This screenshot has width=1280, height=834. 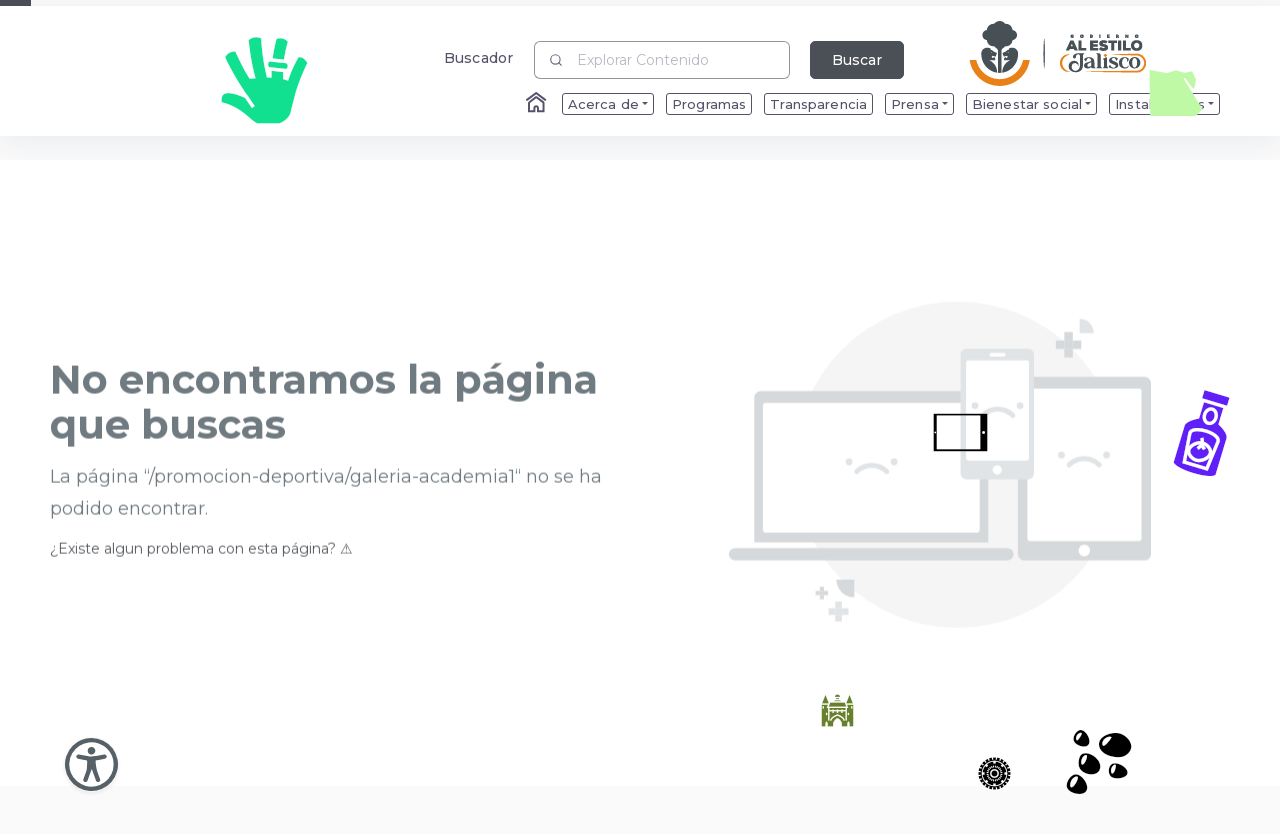 What do you see at coordinates (960, 432) in the screenshot?
I see `switch to tablet view or layout` at bounding box center [960, 432].